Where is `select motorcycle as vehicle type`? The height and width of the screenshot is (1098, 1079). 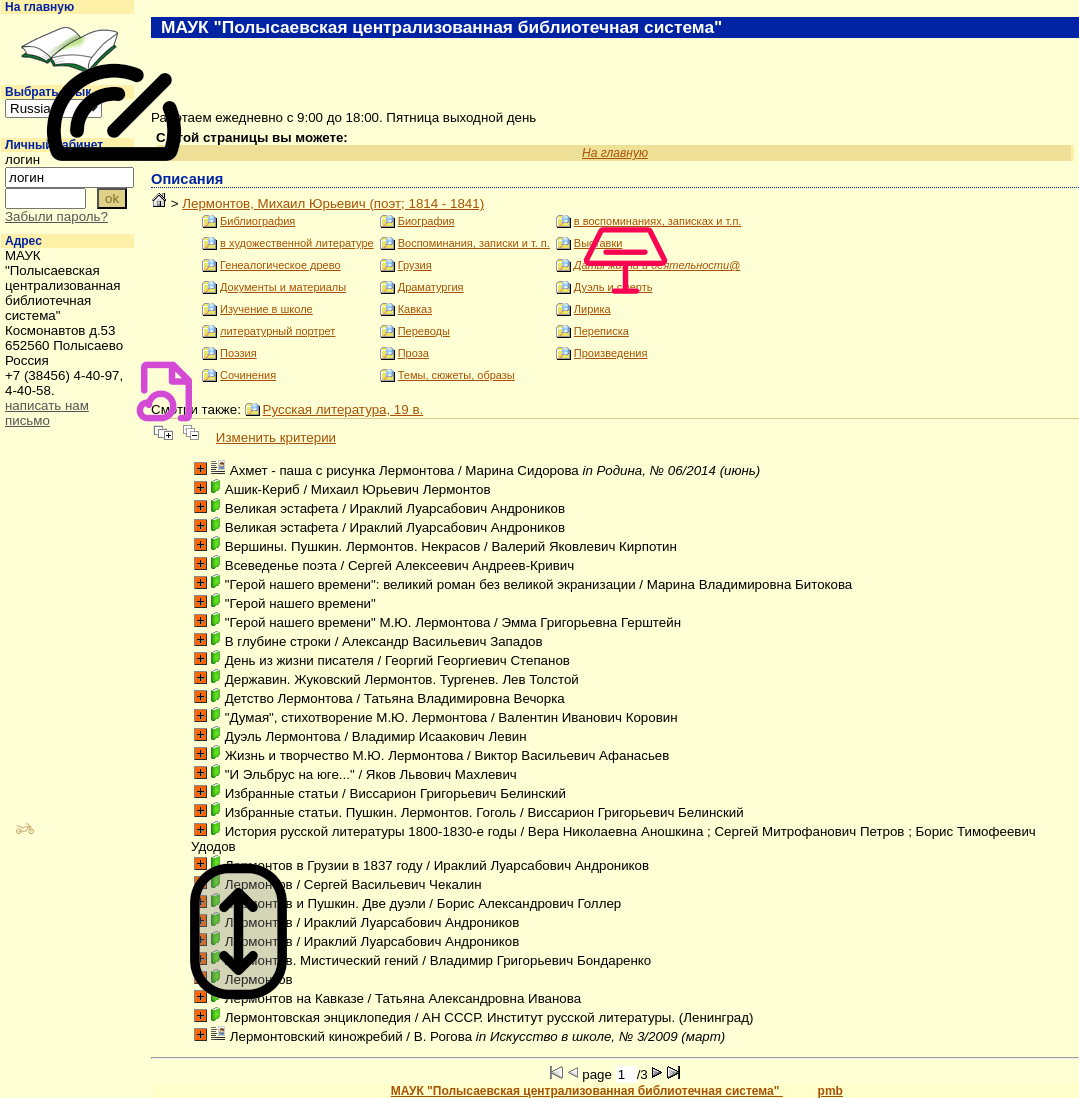 select motorcycle as vehicle type is located at coordinates (25, 829).